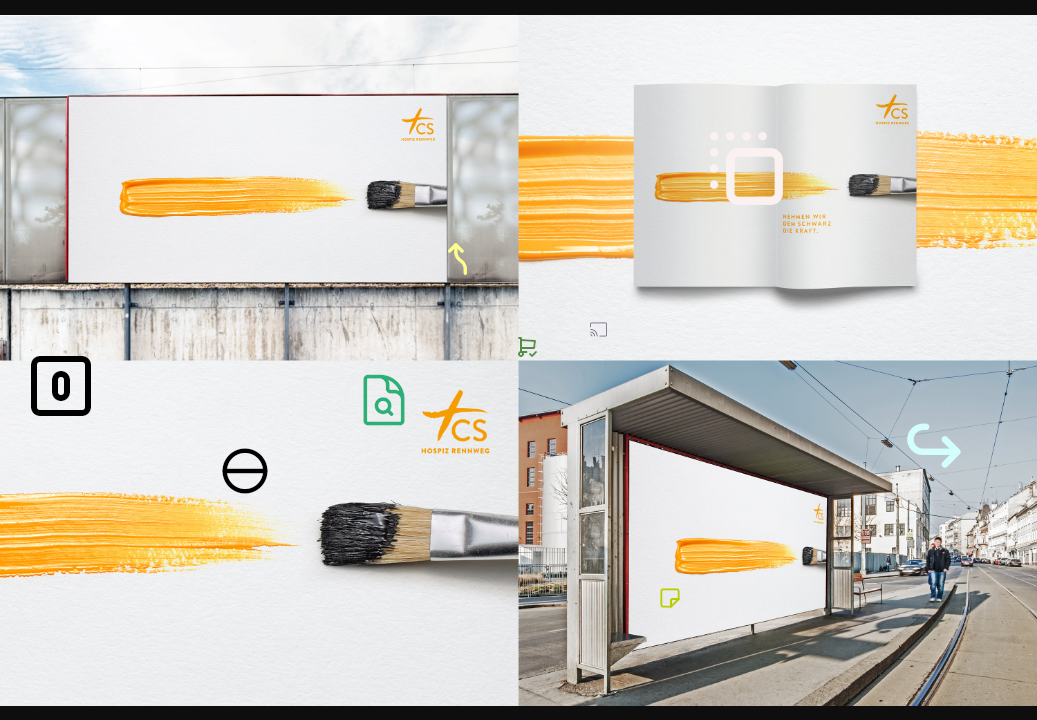 The image size is (1037, 720). What do you see at coordinates (935, 442) in the screenshot?
I see `go forward or navigate to next page` at bounding box center [935, 442].